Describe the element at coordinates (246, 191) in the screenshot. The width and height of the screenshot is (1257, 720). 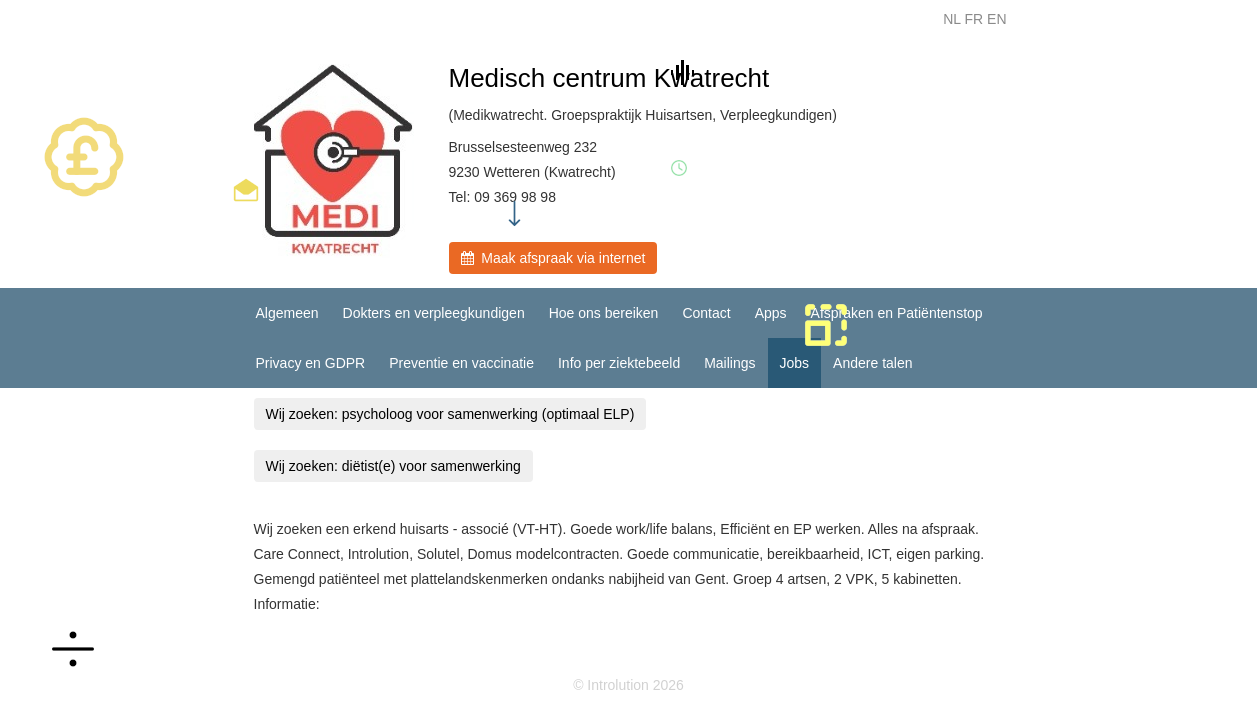
I see `view an opened or read email` at that location.